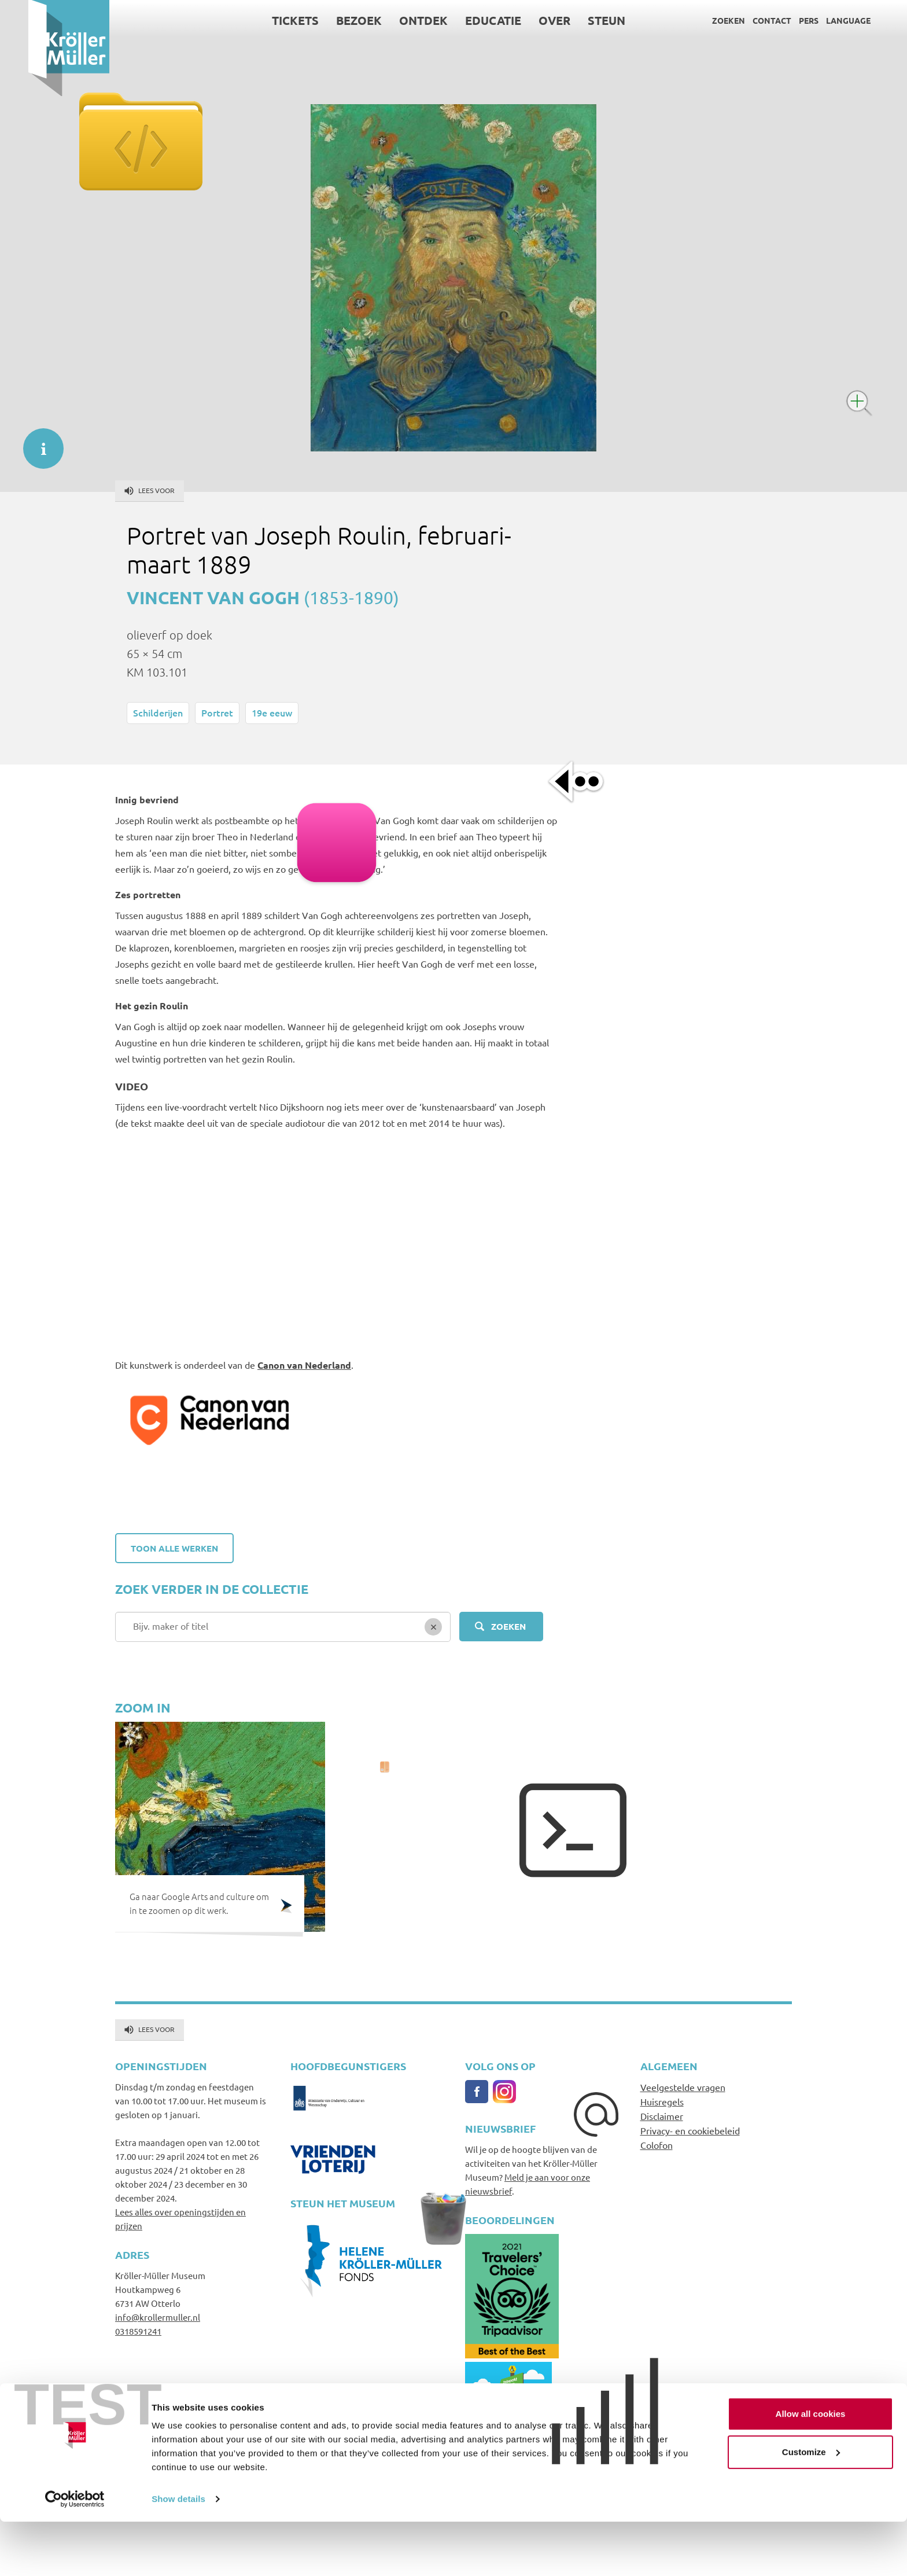 The width and height of the screenshot is (907, 2576). What do you see at coordinates (859, 403) in the screenshot?
I see `zoom in on file or document` at bounding box center [859, 403].